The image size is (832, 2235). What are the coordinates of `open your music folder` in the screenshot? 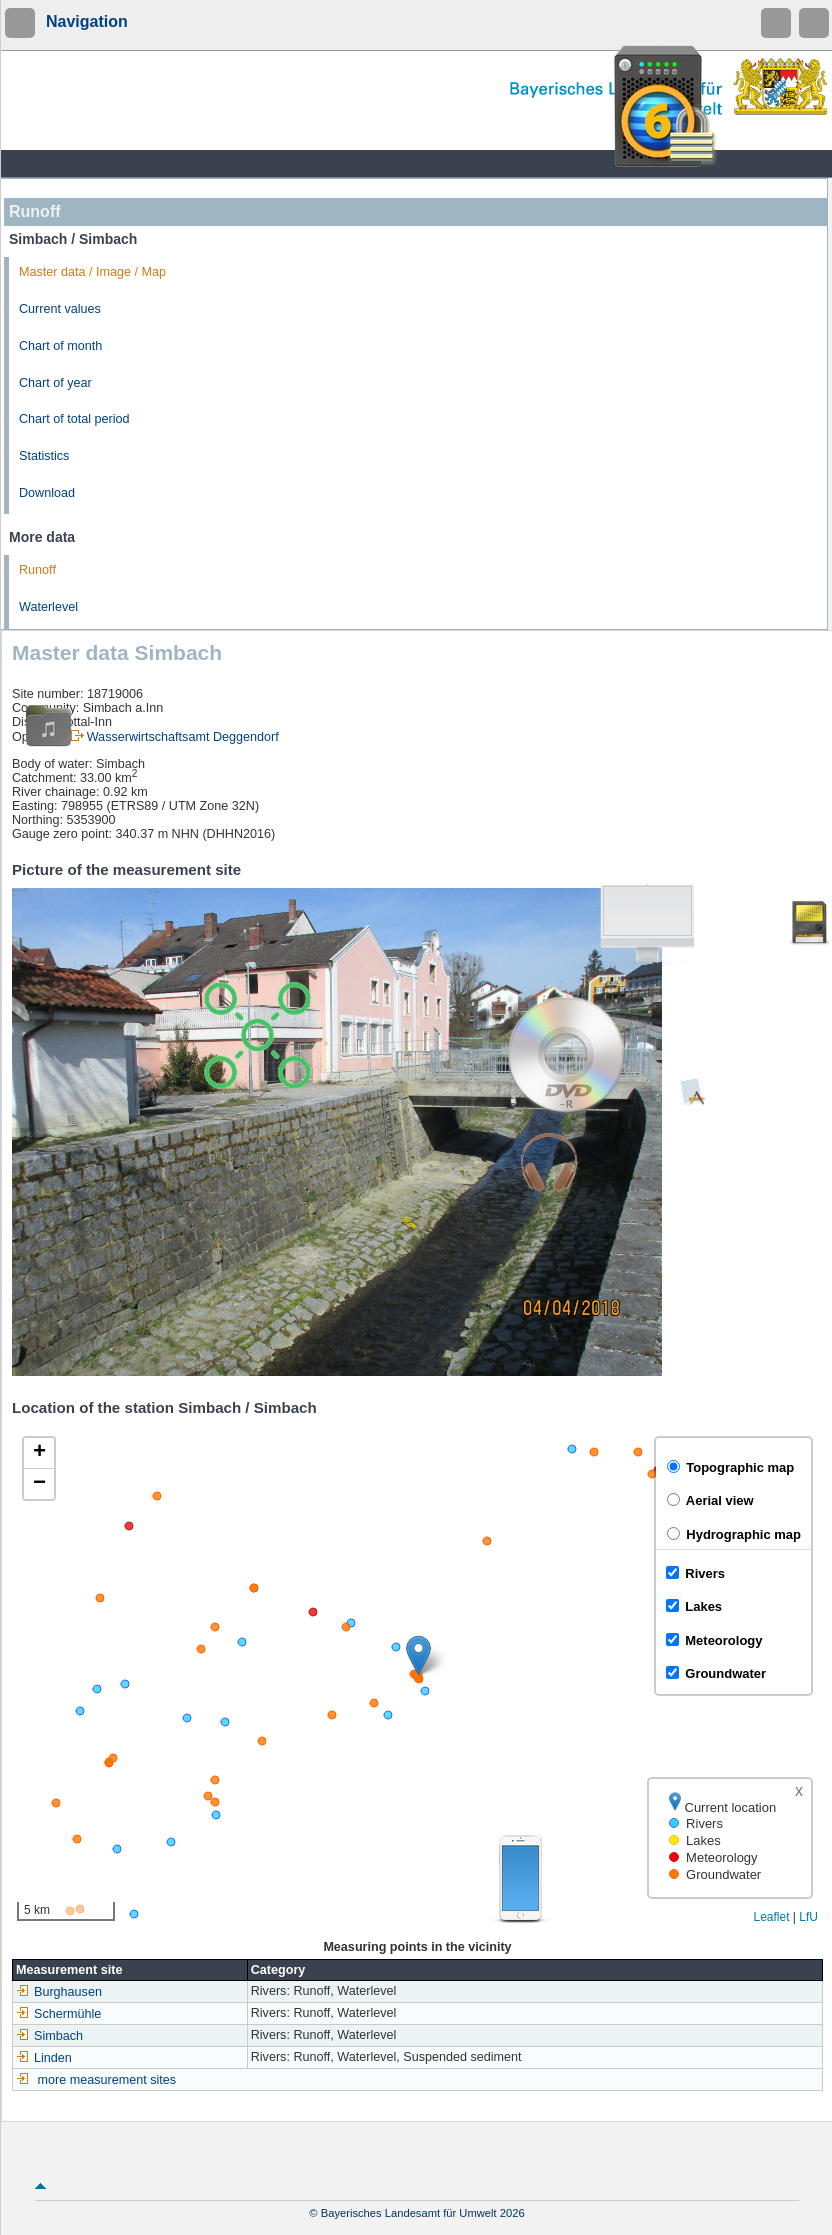 It's located at (48, 725).